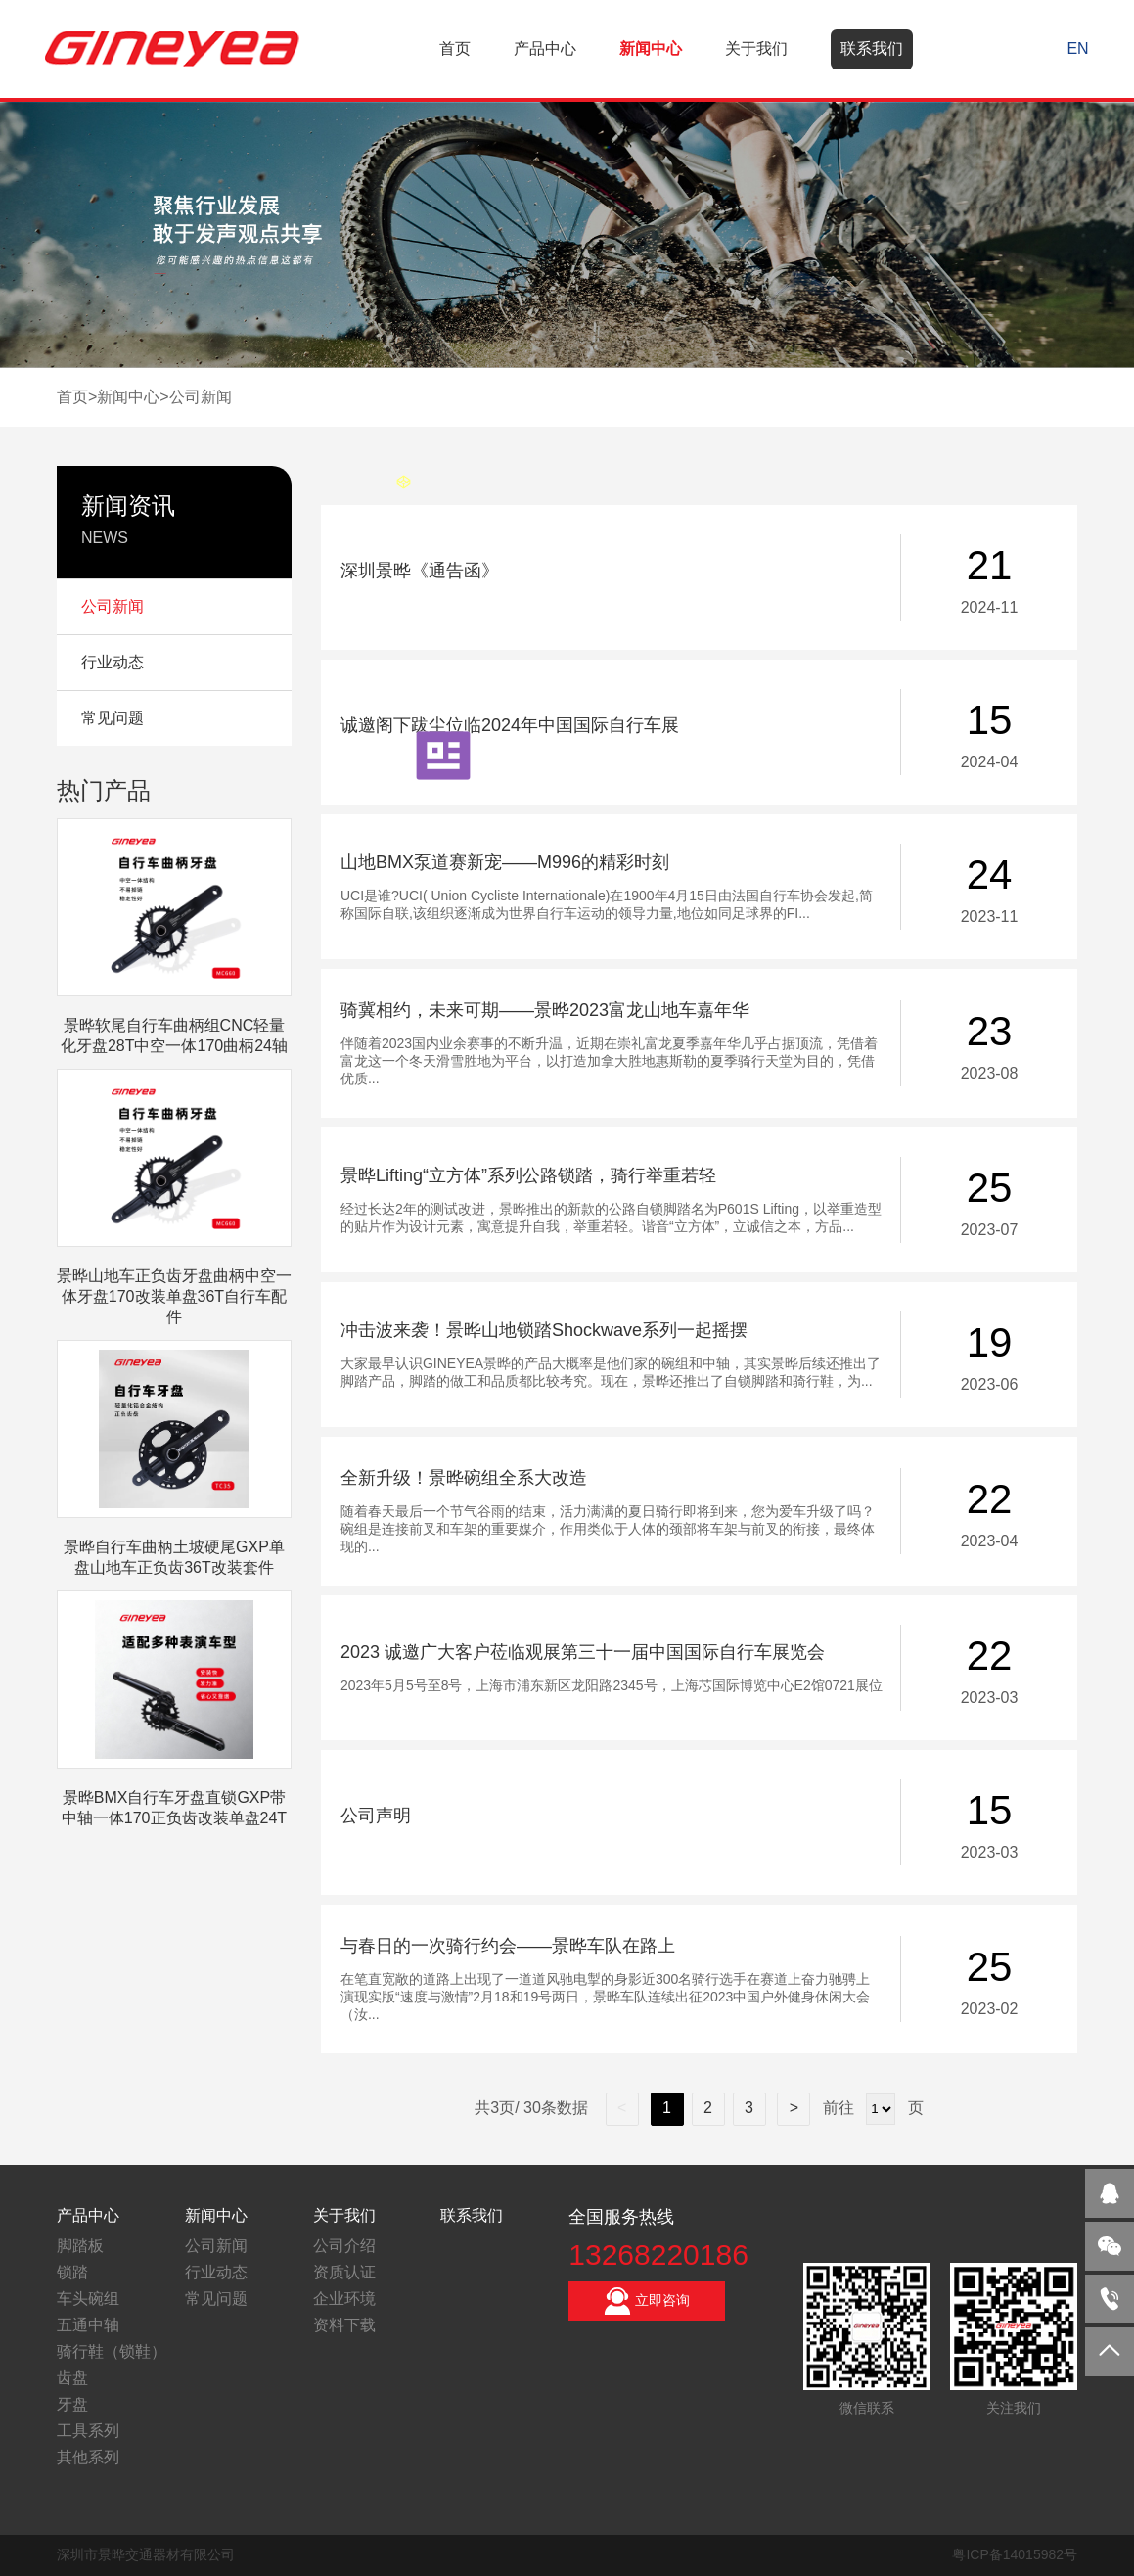 Image resolution: width=1134 pixels, height=2576 pixels. I want to click on open CodePen website or app, so click(403, 482).